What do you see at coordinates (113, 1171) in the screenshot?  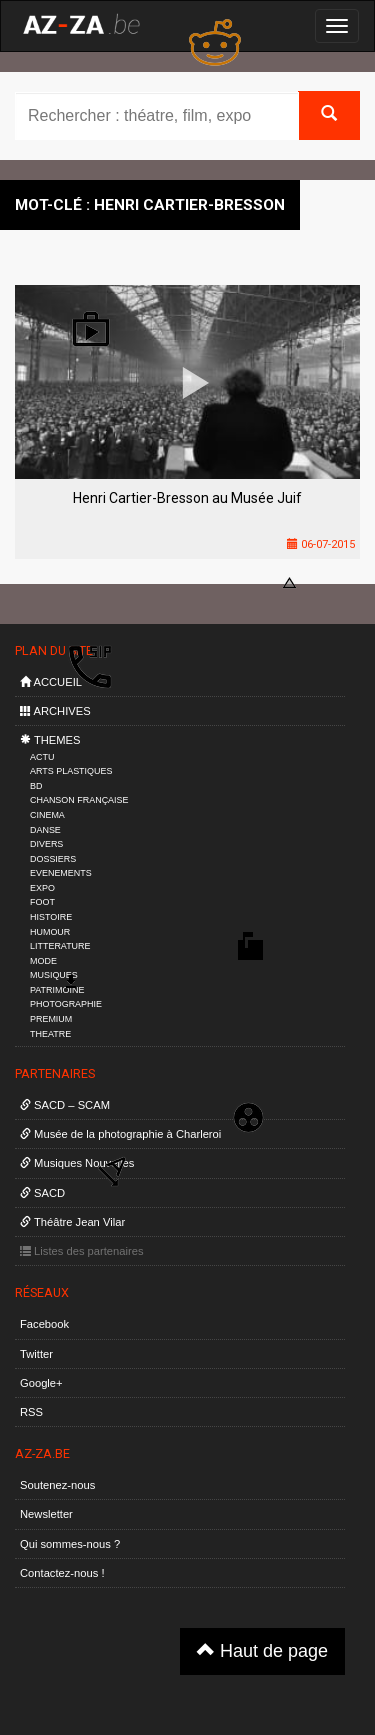 I see `rotate text at a downward angle` at bounding box center [113, 1171].